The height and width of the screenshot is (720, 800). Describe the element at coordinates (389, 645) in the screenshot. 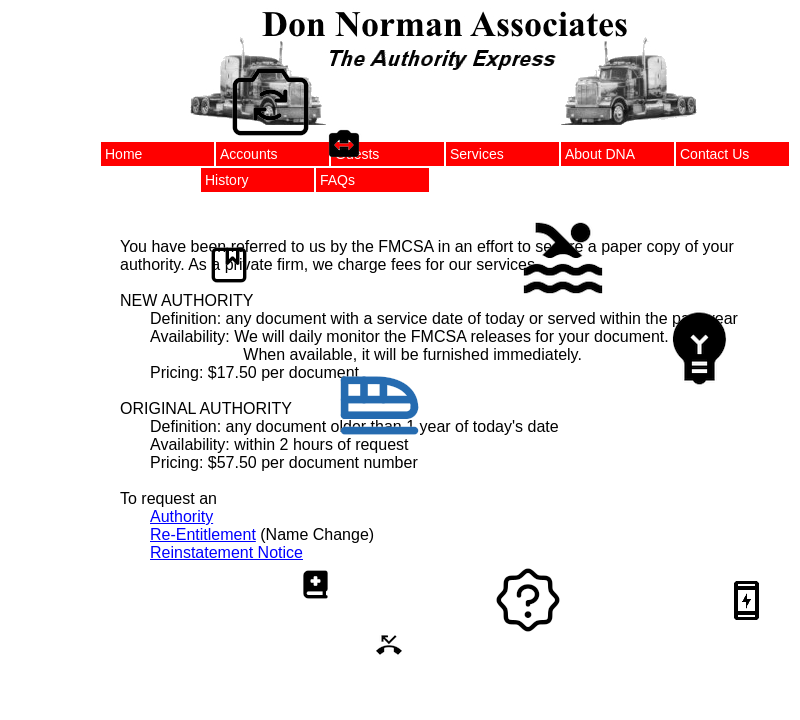

I see `indicates a missed phone call` at that location.